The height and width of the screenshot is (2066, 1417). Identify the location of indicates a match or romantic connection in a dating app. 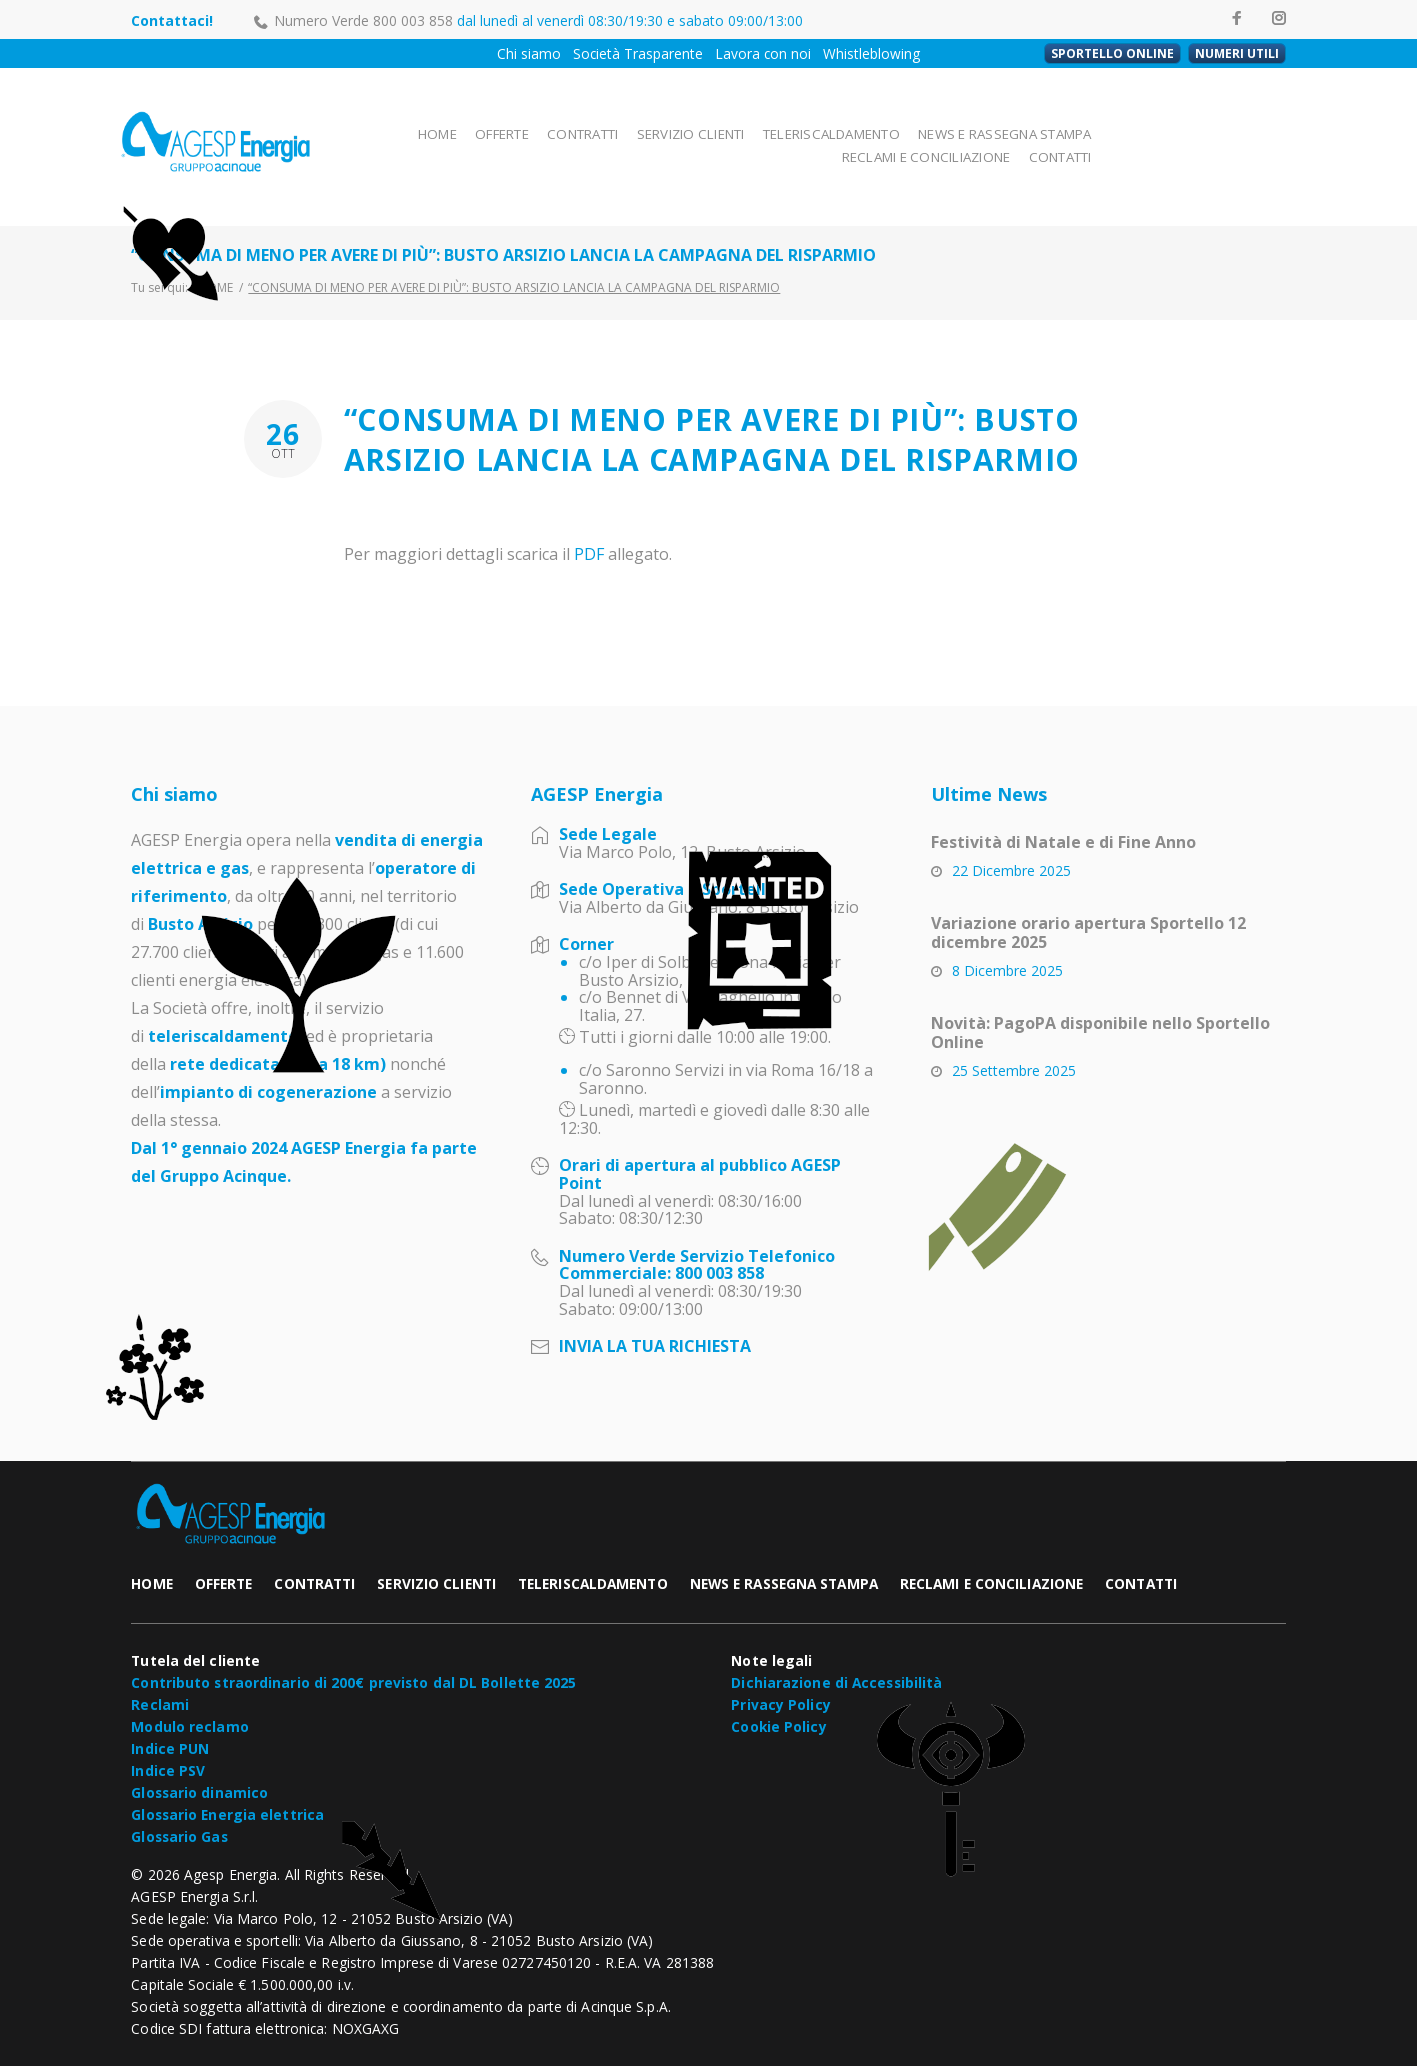
(171, 253).